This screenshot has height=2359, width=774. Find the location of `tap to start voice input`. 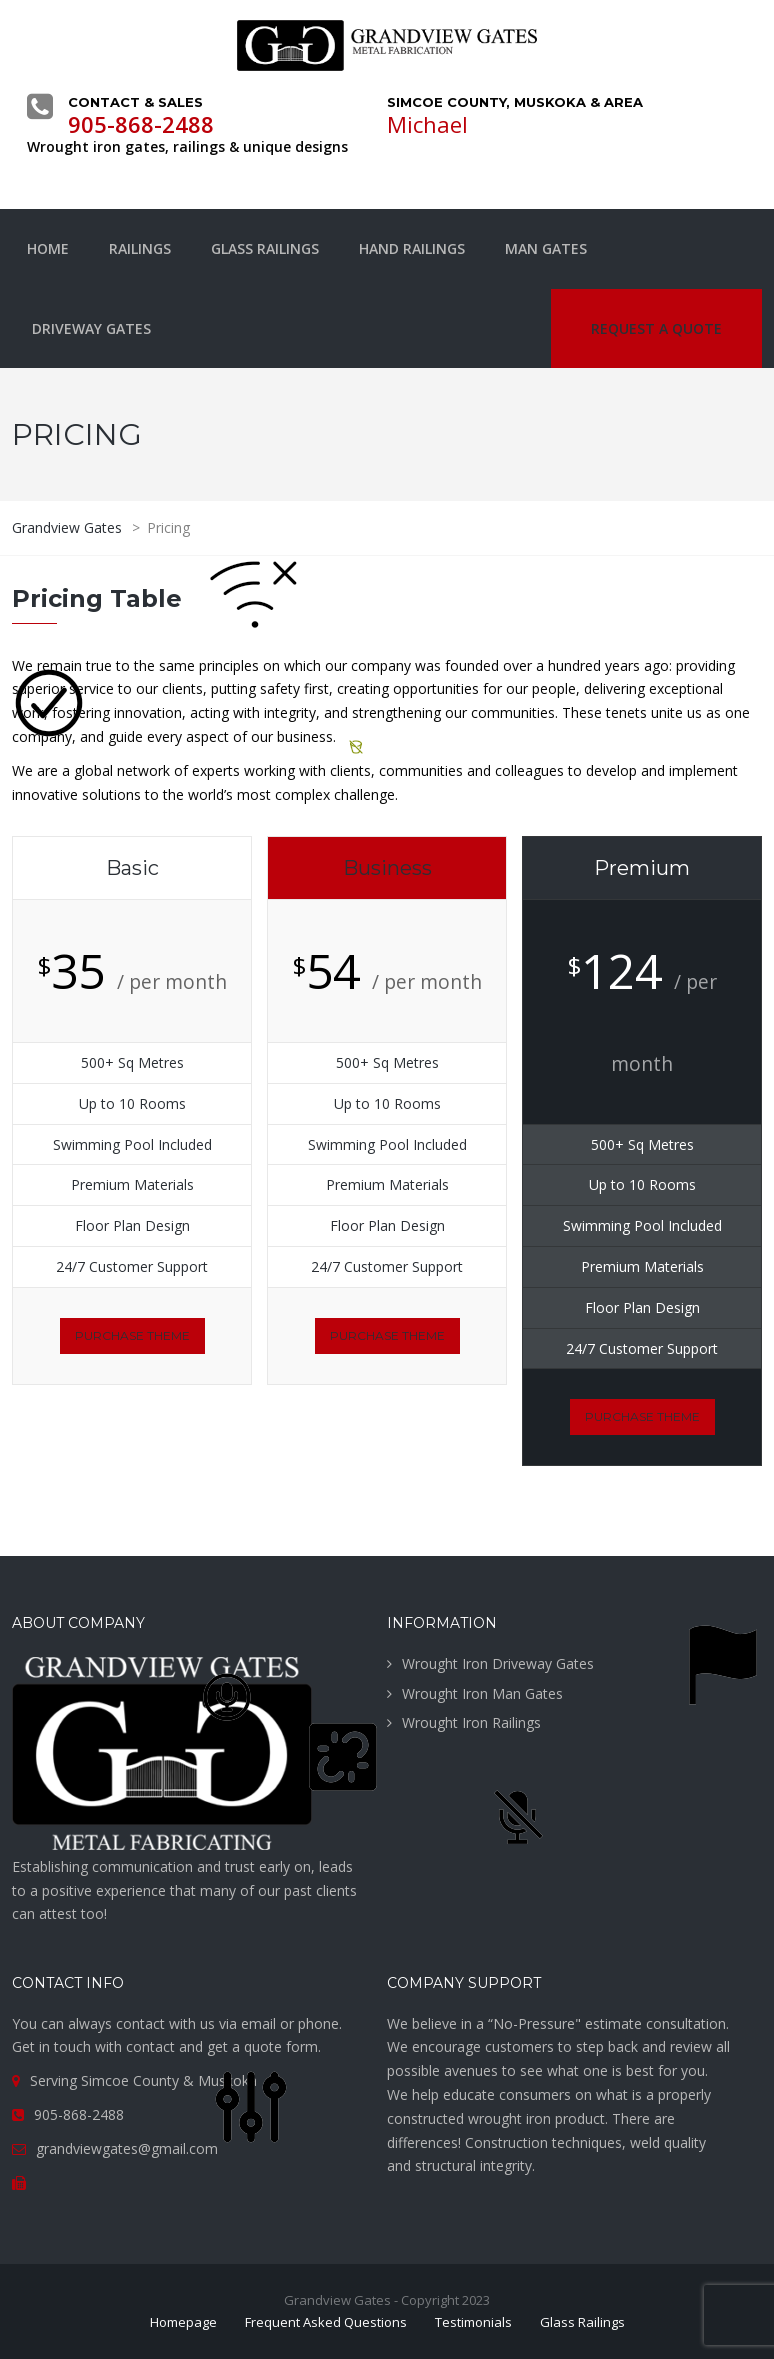

tap to start voice input is located at coordinates (227, 1697).